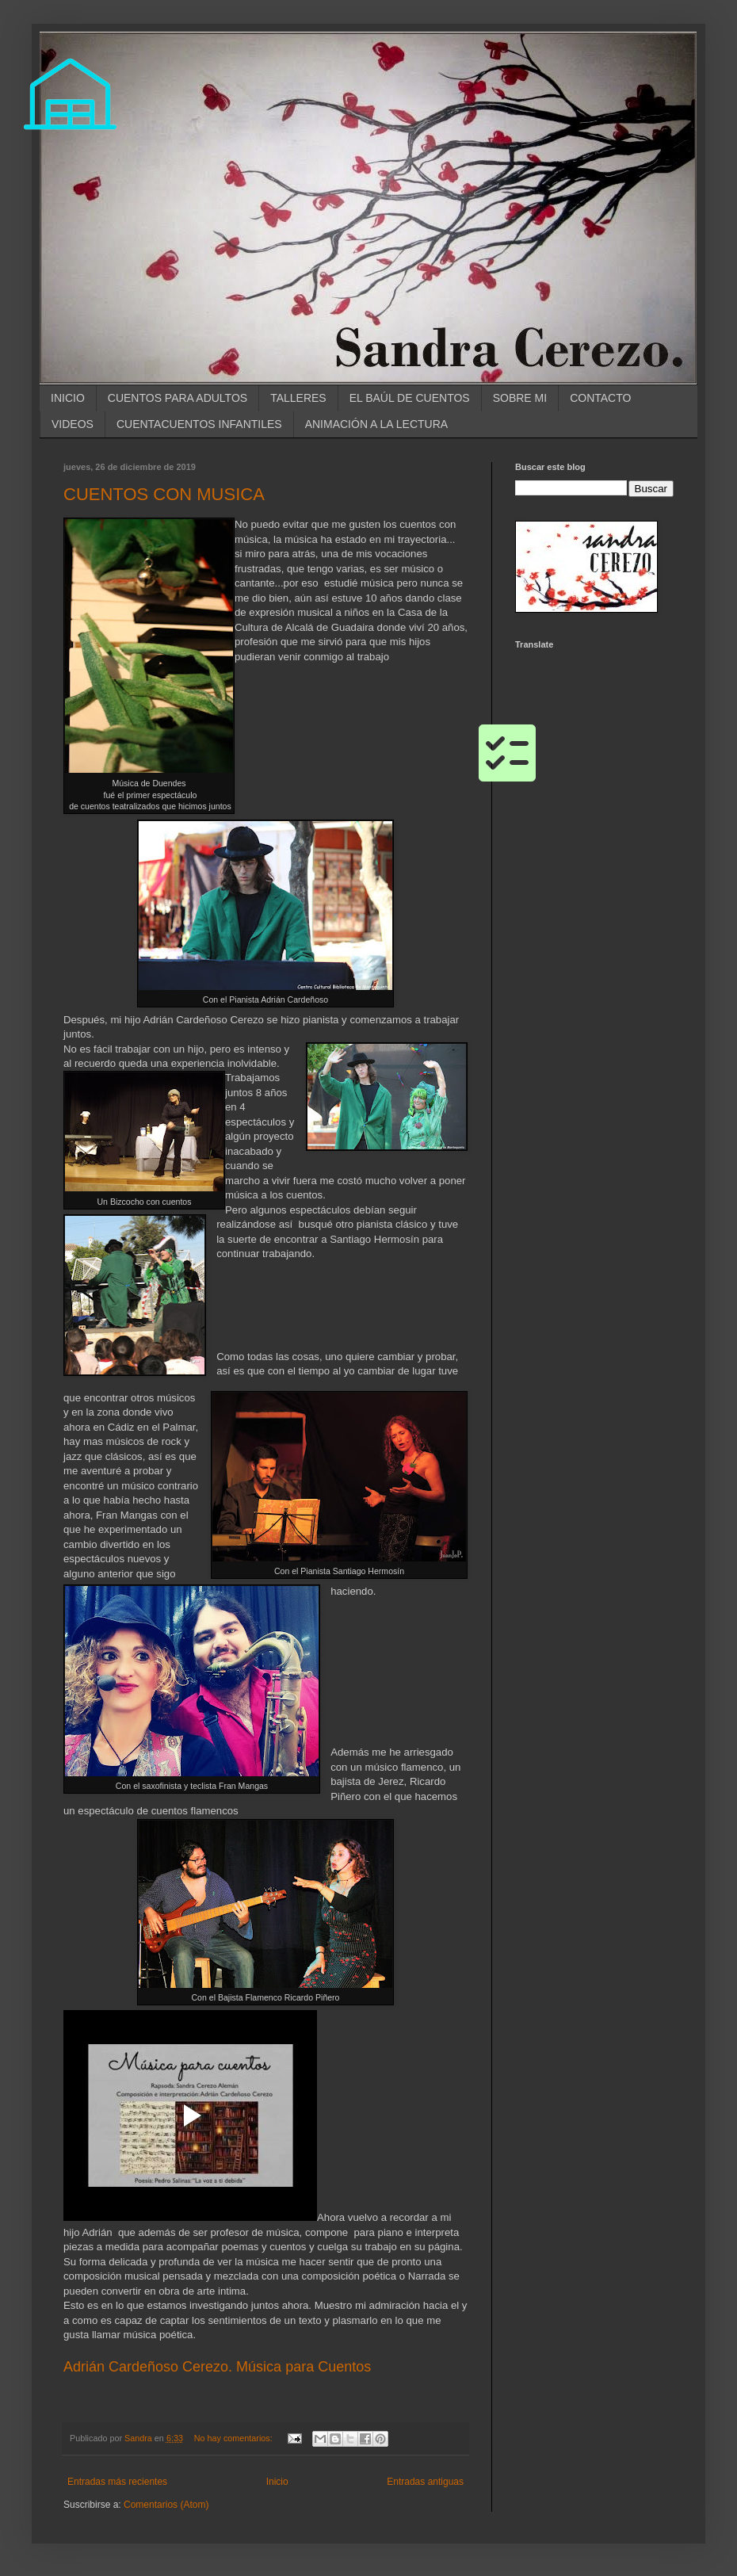 This screenshot has height=2576, width=737. Describe the element at coordinates (70, 98) in the screenshot. I see `access garage or parking settings` at that location.